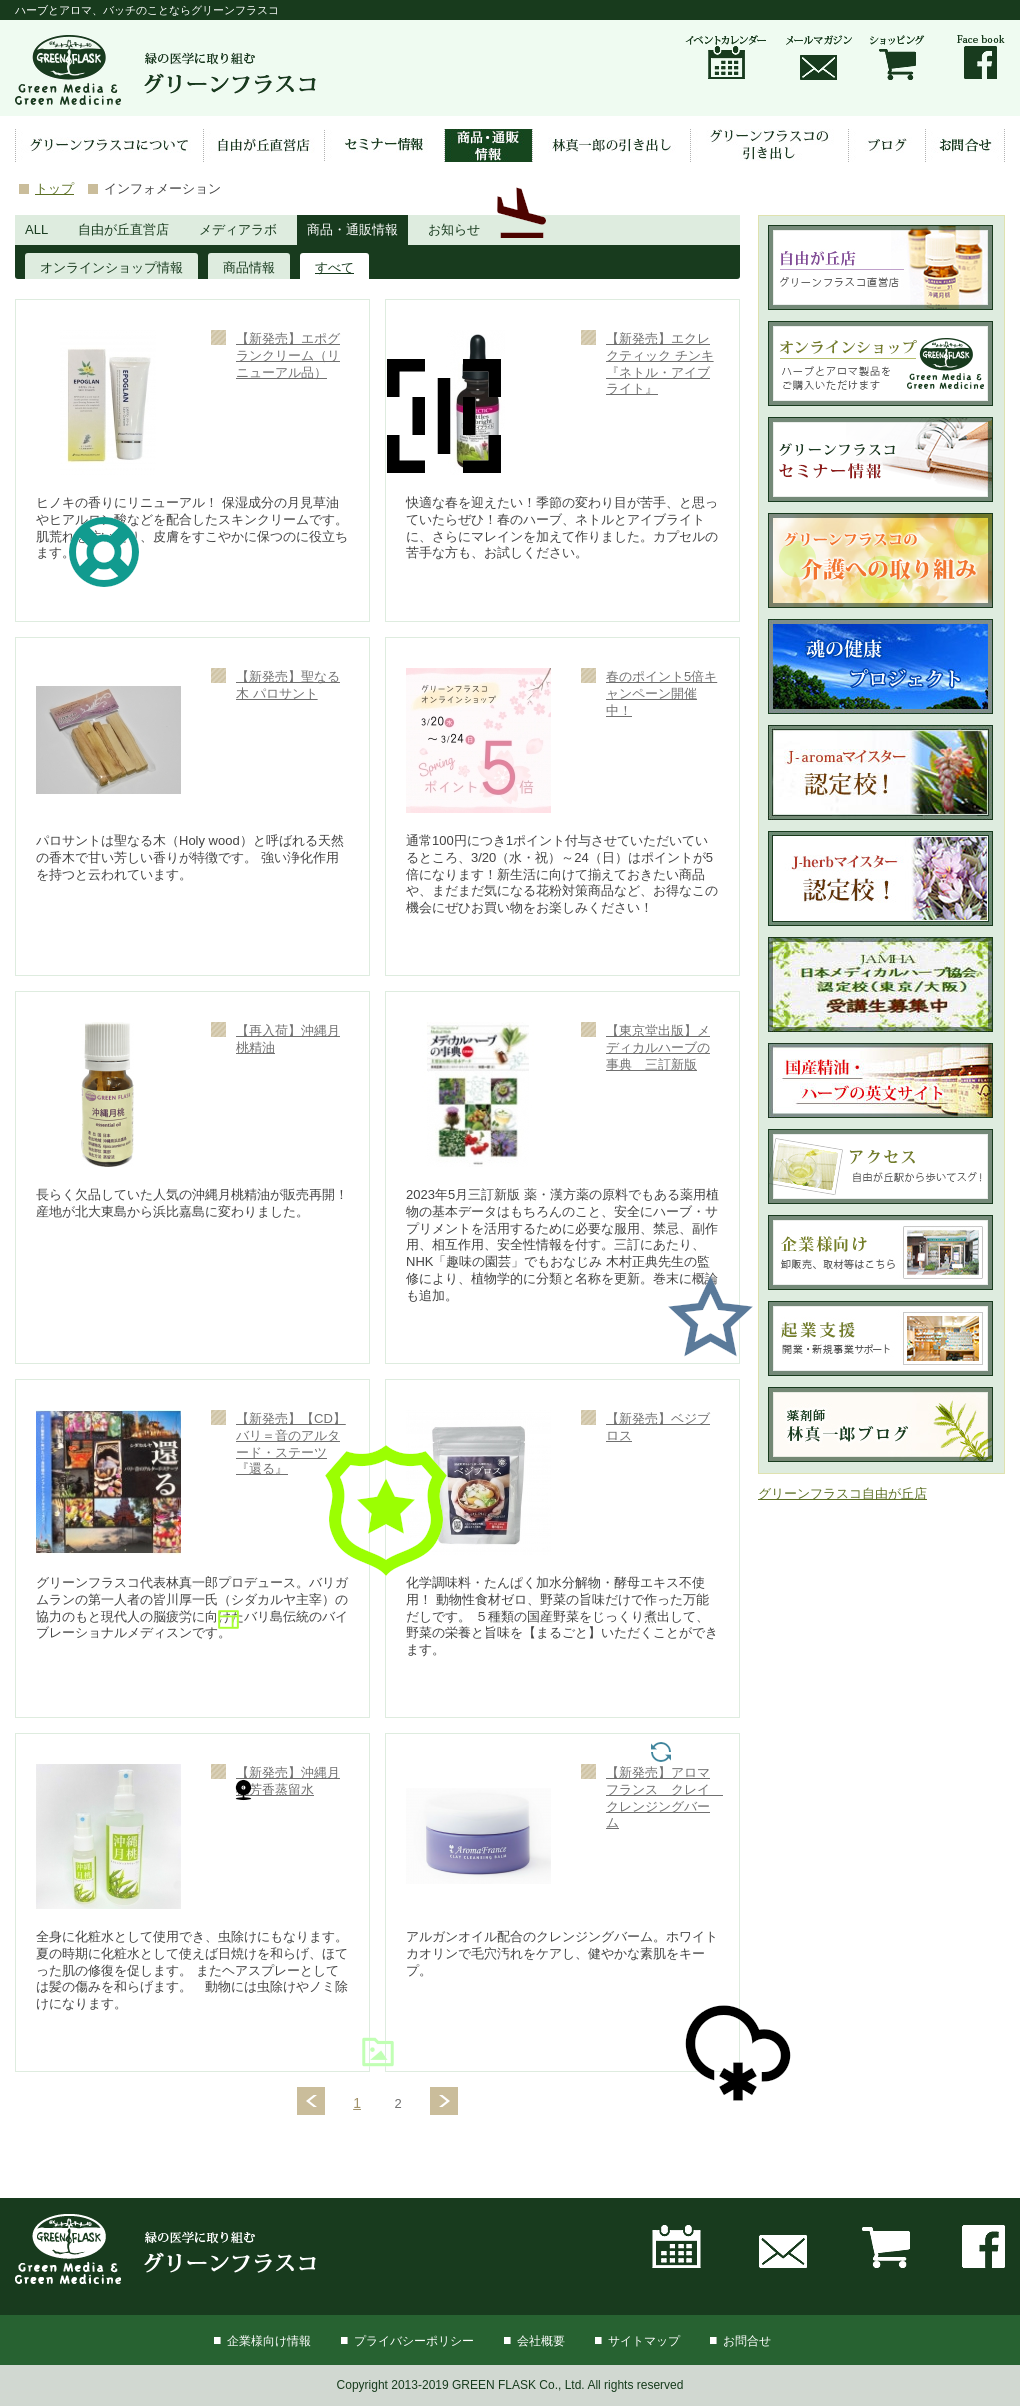 The image size is (1020, 2406). Describe the element at coordinates (710, 1318) in the screenshot. I see `add item to favorites` at that location.